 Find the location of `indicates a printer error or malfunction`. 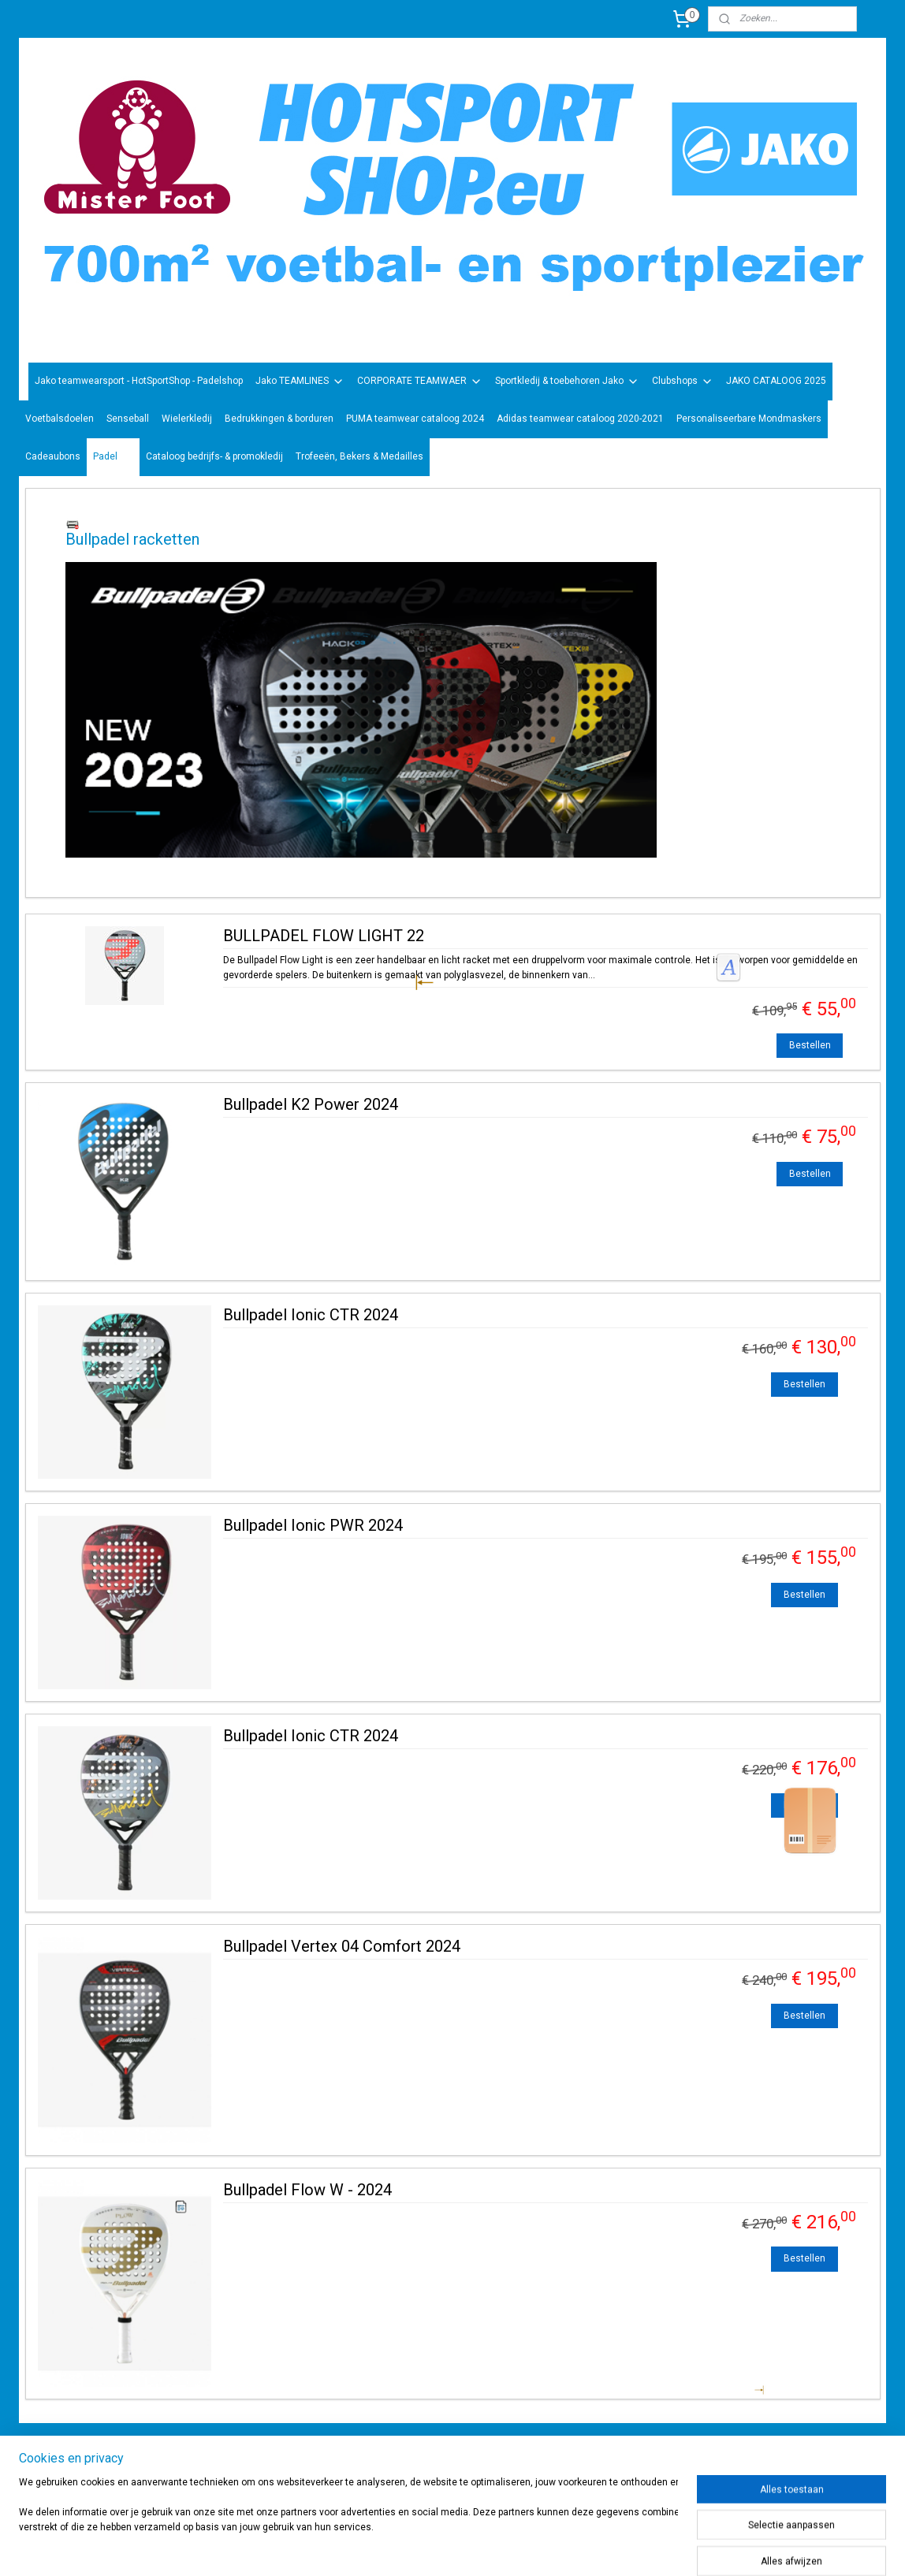

indicates a printer error or malfunction is located at coordinates (73, 524).